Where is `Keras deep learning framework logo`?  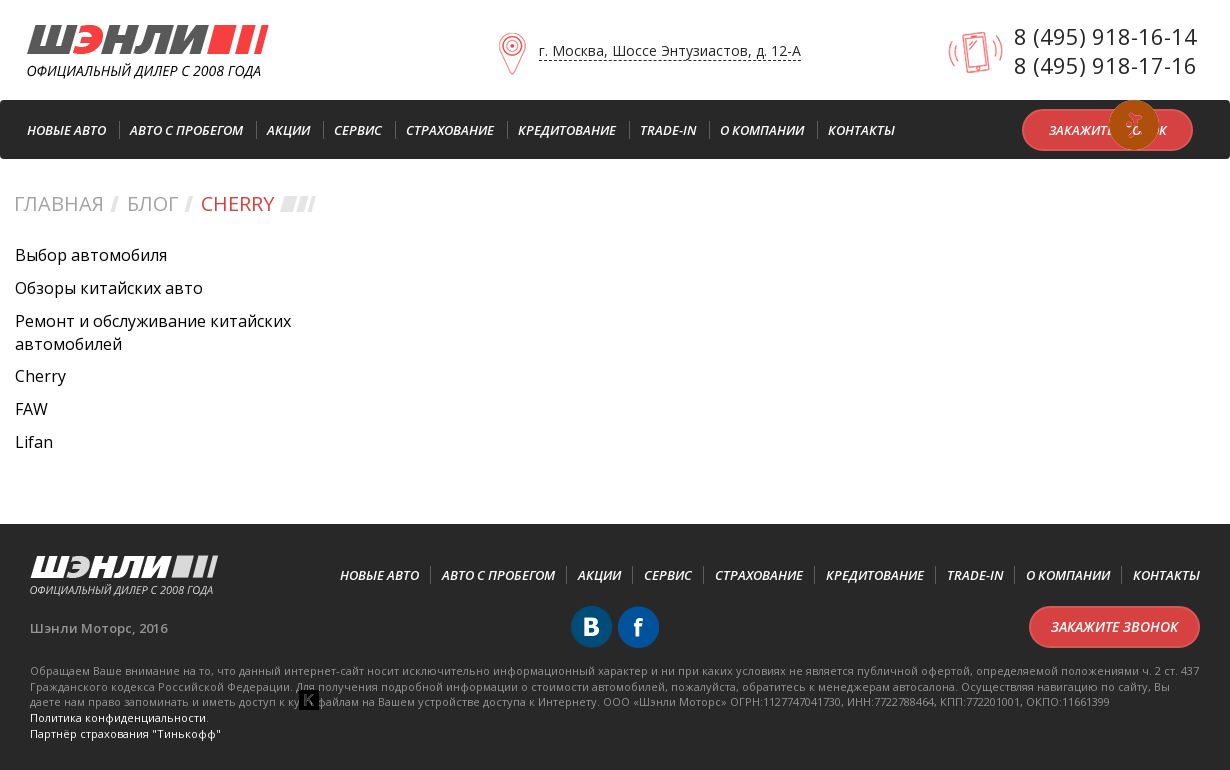
Keras deep learning framework logo is located at coordinates (309, 700).